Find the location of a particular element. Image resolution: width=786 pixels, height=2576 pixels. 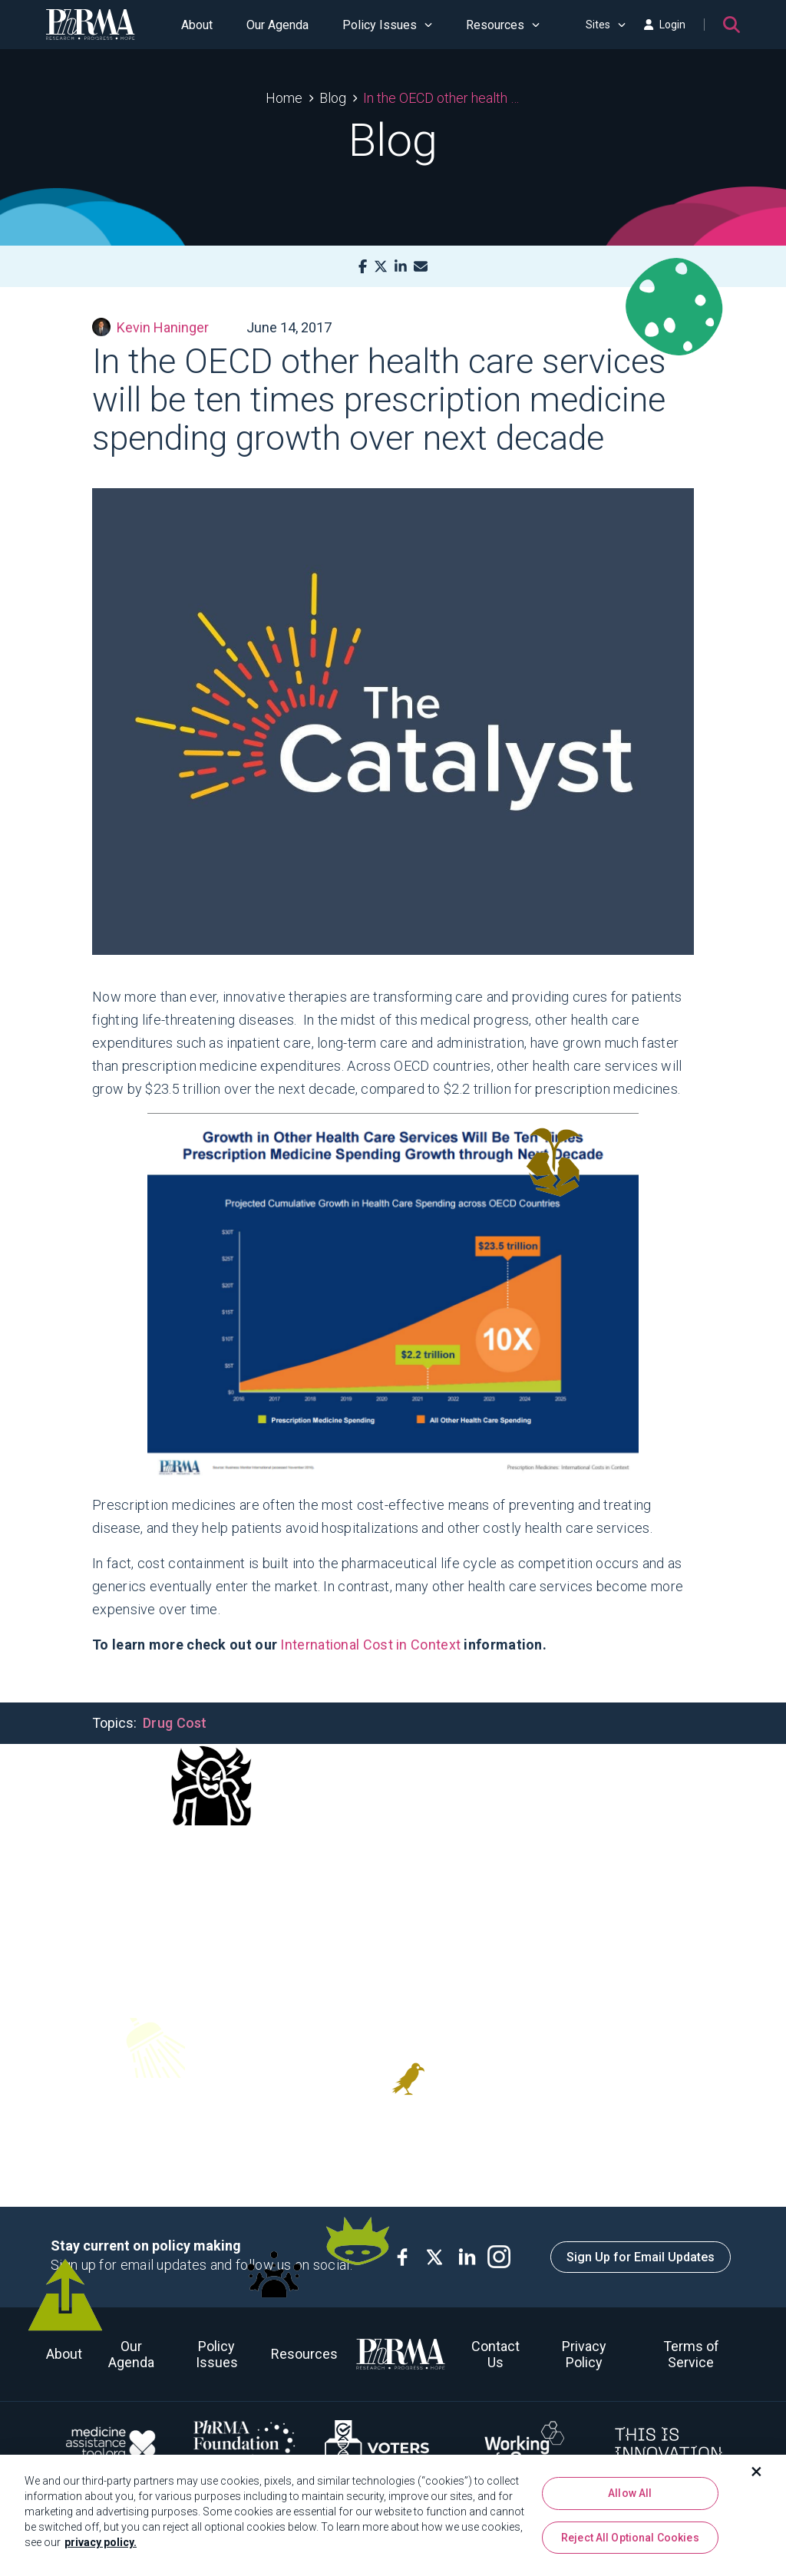

indicates bathroom or shower facilities available is located at coordinates (155, 2048).